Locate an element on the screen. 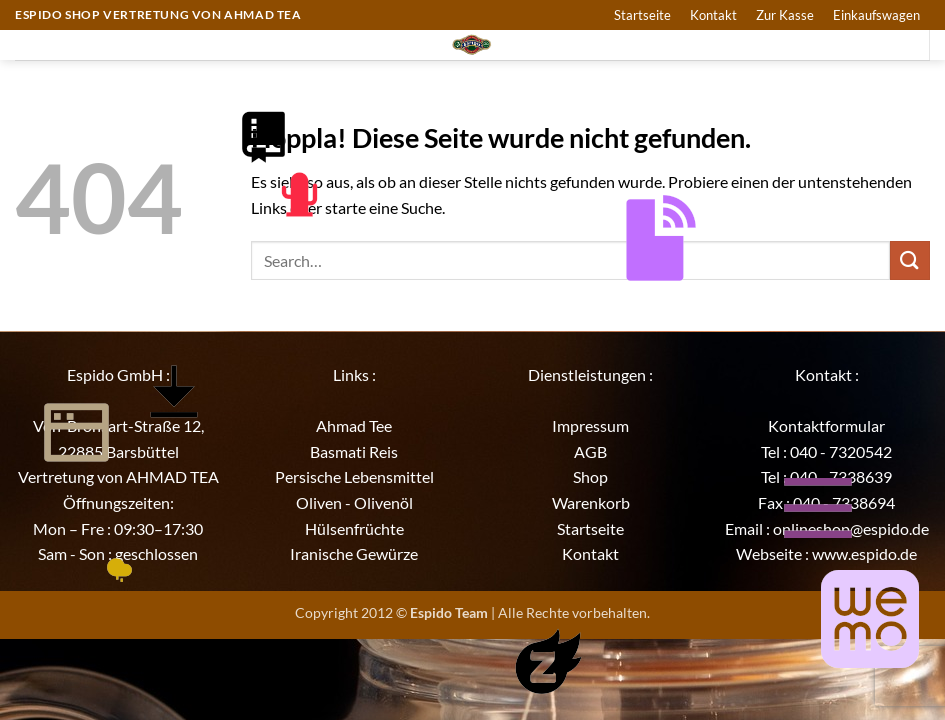  open navigation menu is located at coordinates (818, 508).